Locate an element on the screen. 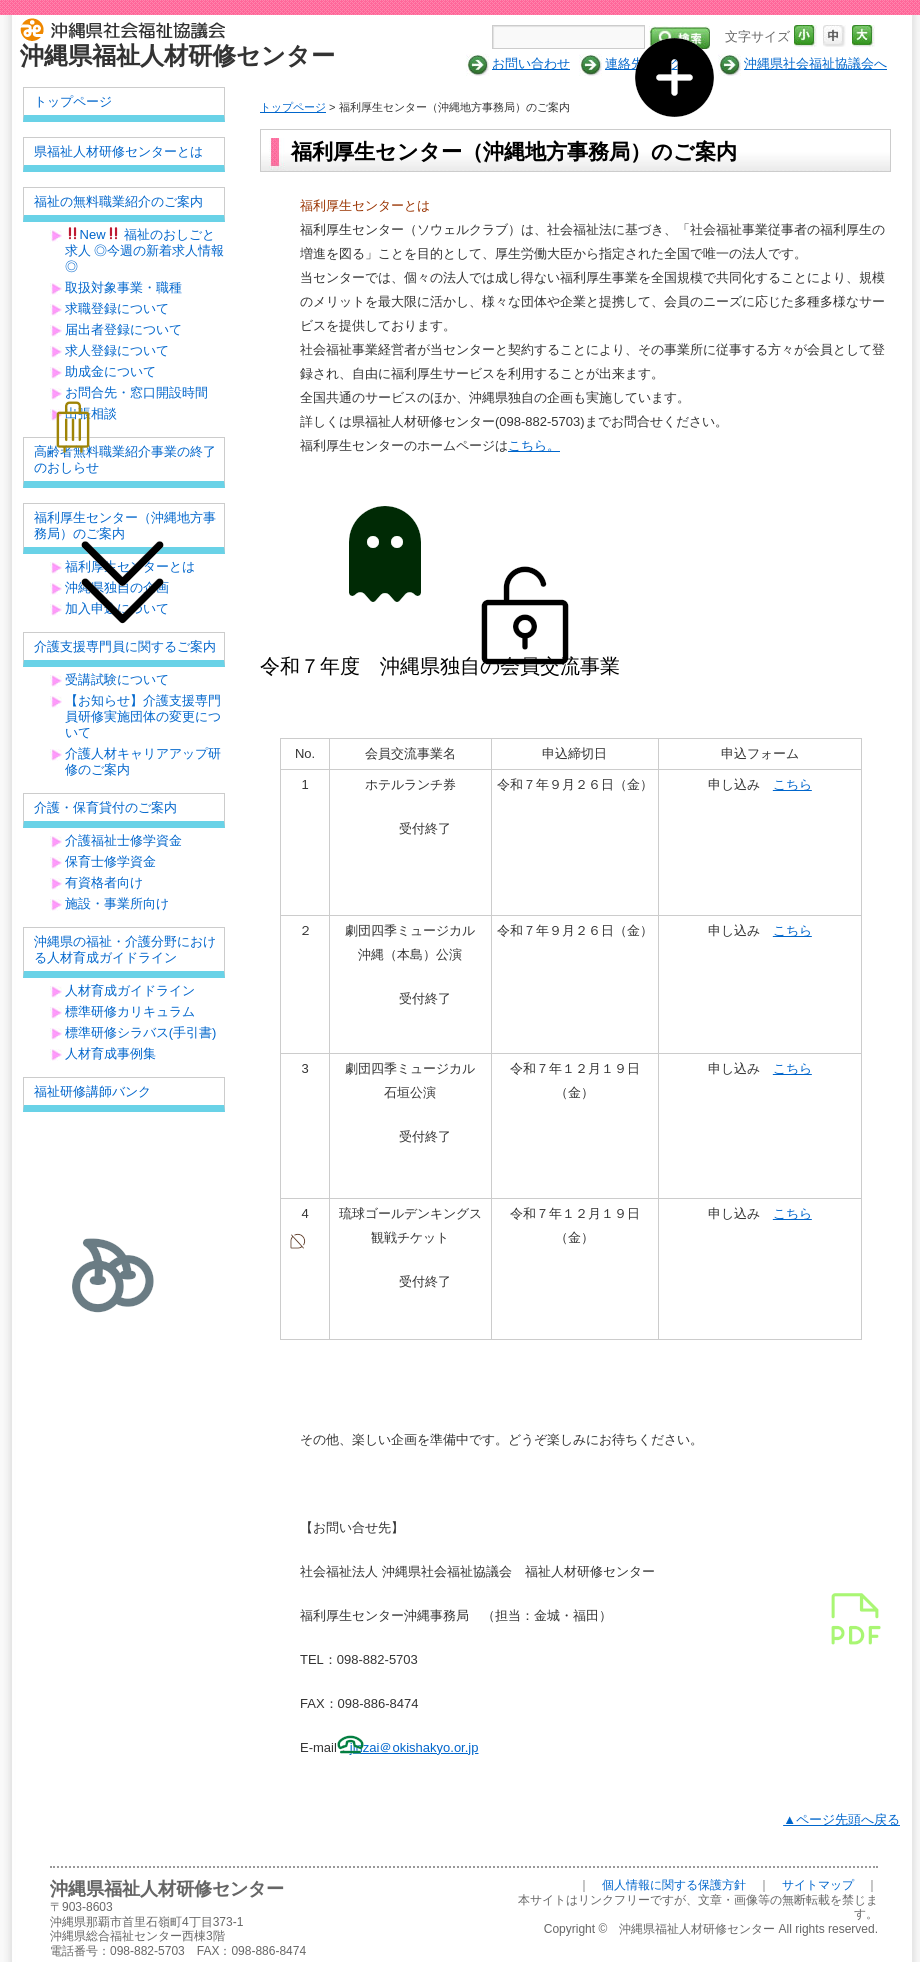 The image size is (920, 1962). indicates fruit or produce category is located at coordinates (111, 1275).